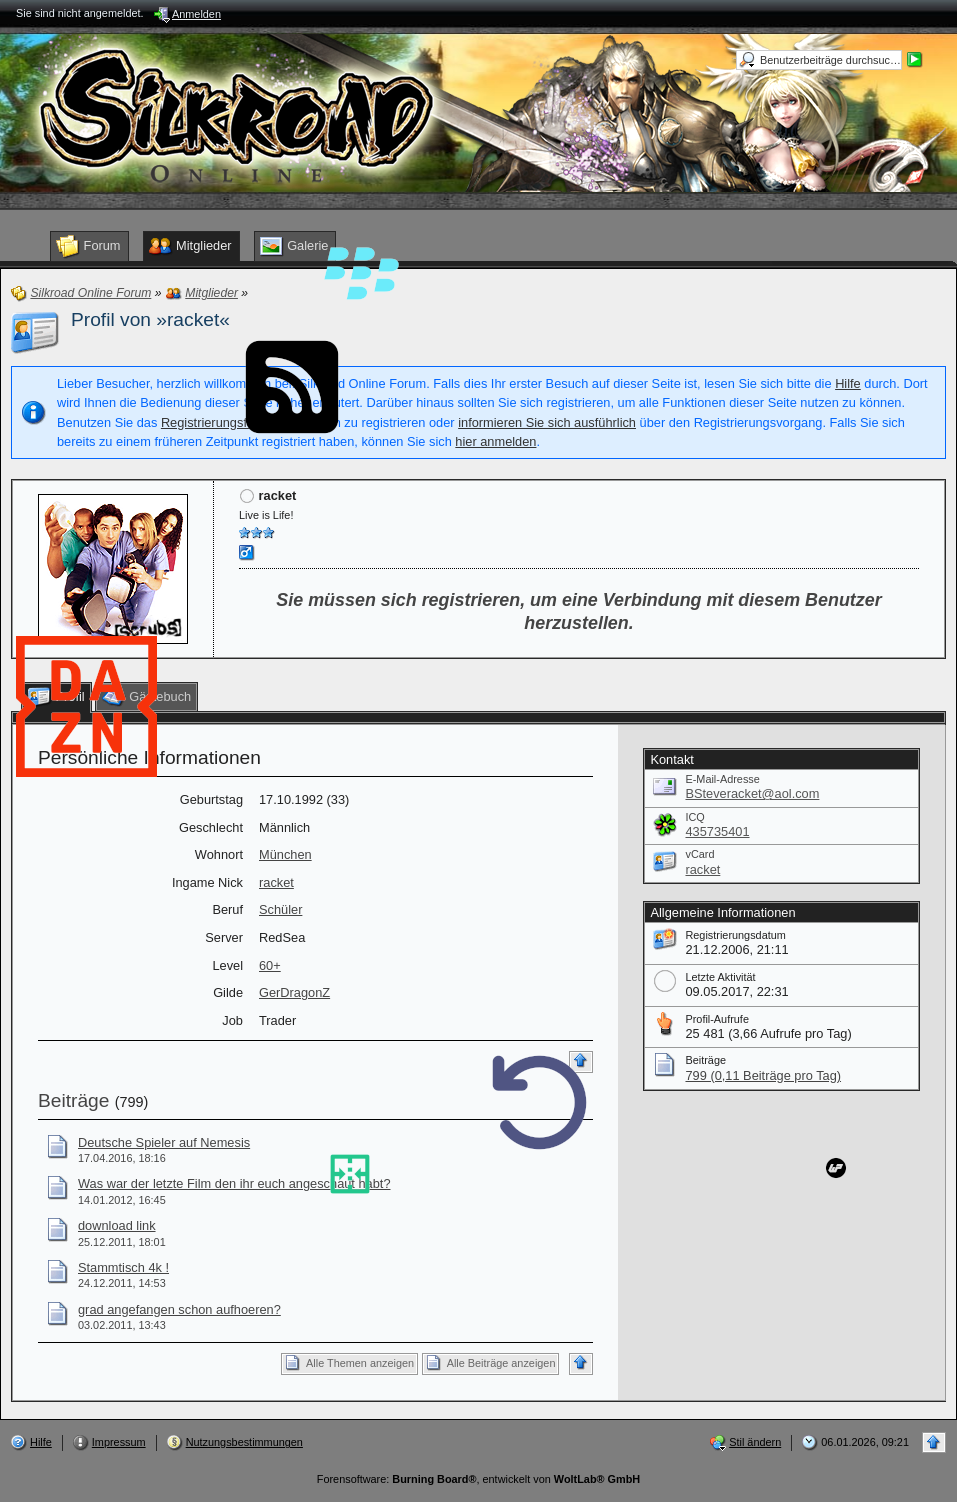 The width and height of the screenshot is (957, 1502). I want to click on blackberry brand logo, so click(361, 273).